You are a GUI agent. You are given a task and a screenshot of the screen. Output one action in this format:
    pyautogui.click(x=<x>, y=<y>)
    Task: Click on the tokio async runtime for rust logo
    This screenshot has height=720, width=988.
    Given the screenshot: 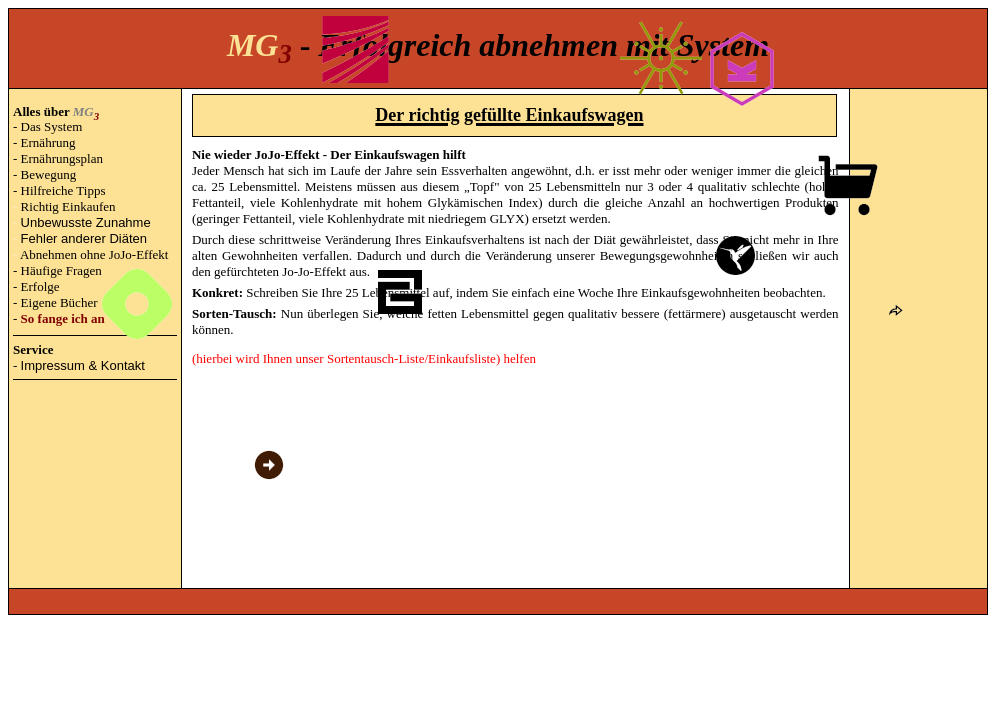 What is the action you would take?
    pyautogui.click(x=661, y=58)
    